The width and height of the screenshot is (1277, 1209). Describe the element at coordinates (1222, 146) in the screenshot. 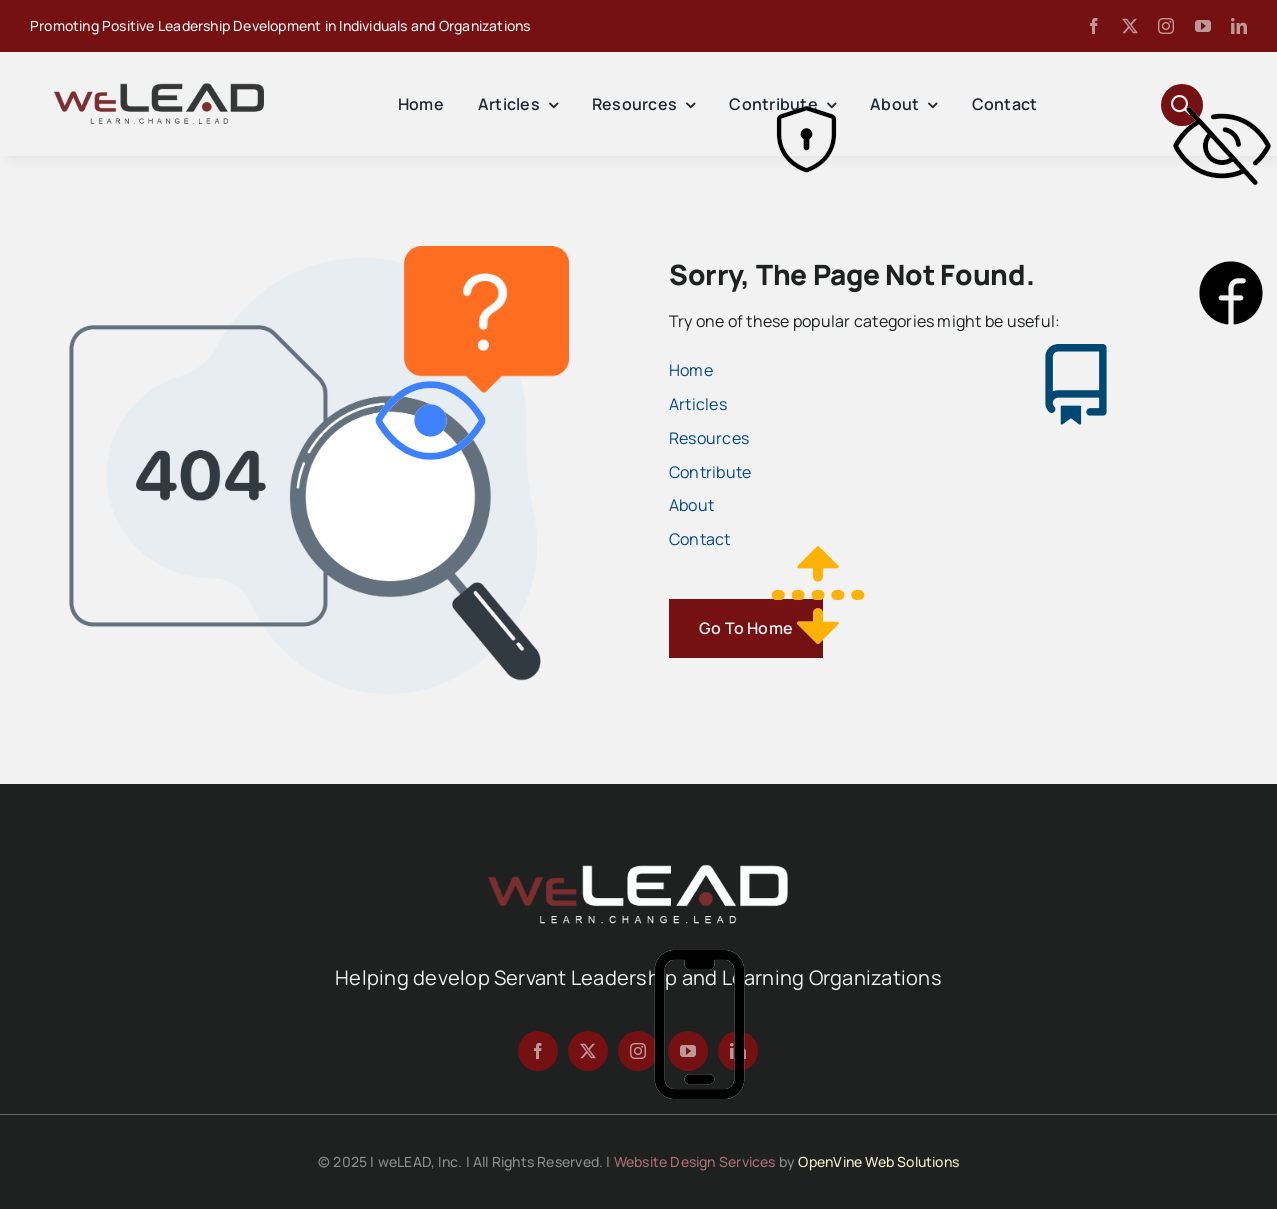

I see `hide password or sensitive content` at that location.